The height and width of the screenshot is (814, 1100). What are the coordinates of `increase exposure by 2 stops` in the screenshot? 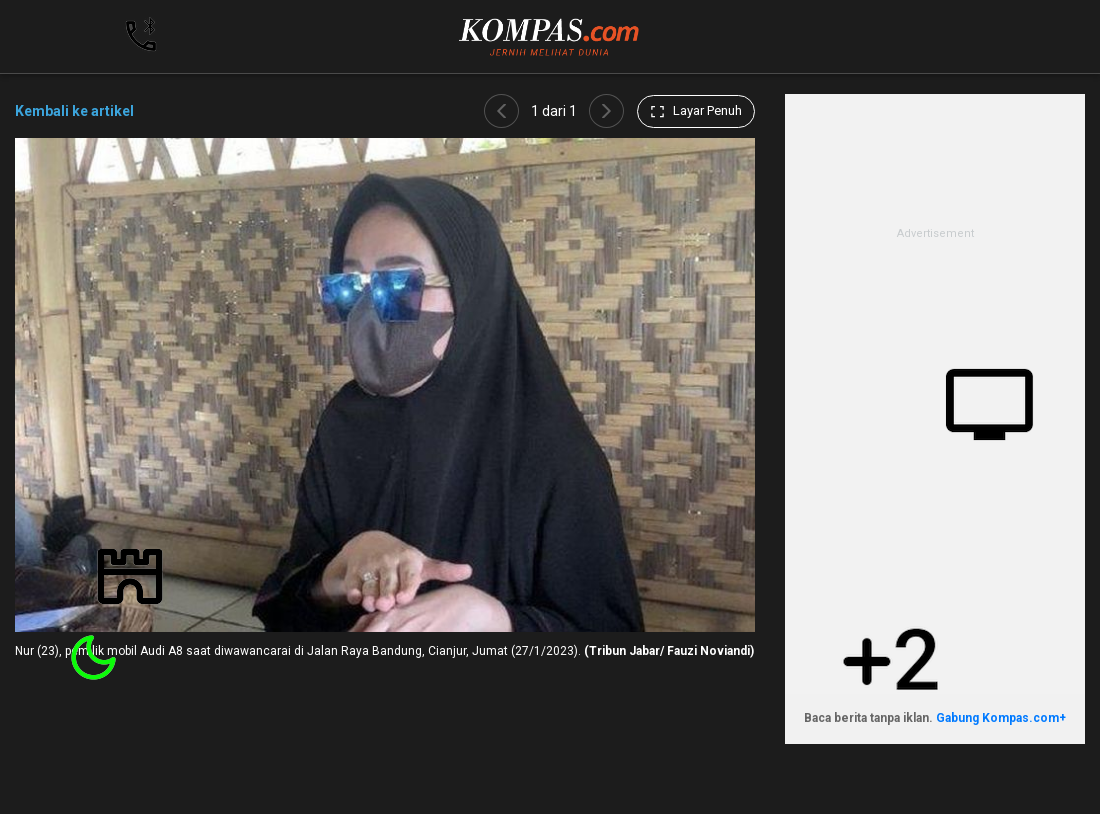 It's located at (890, 661).